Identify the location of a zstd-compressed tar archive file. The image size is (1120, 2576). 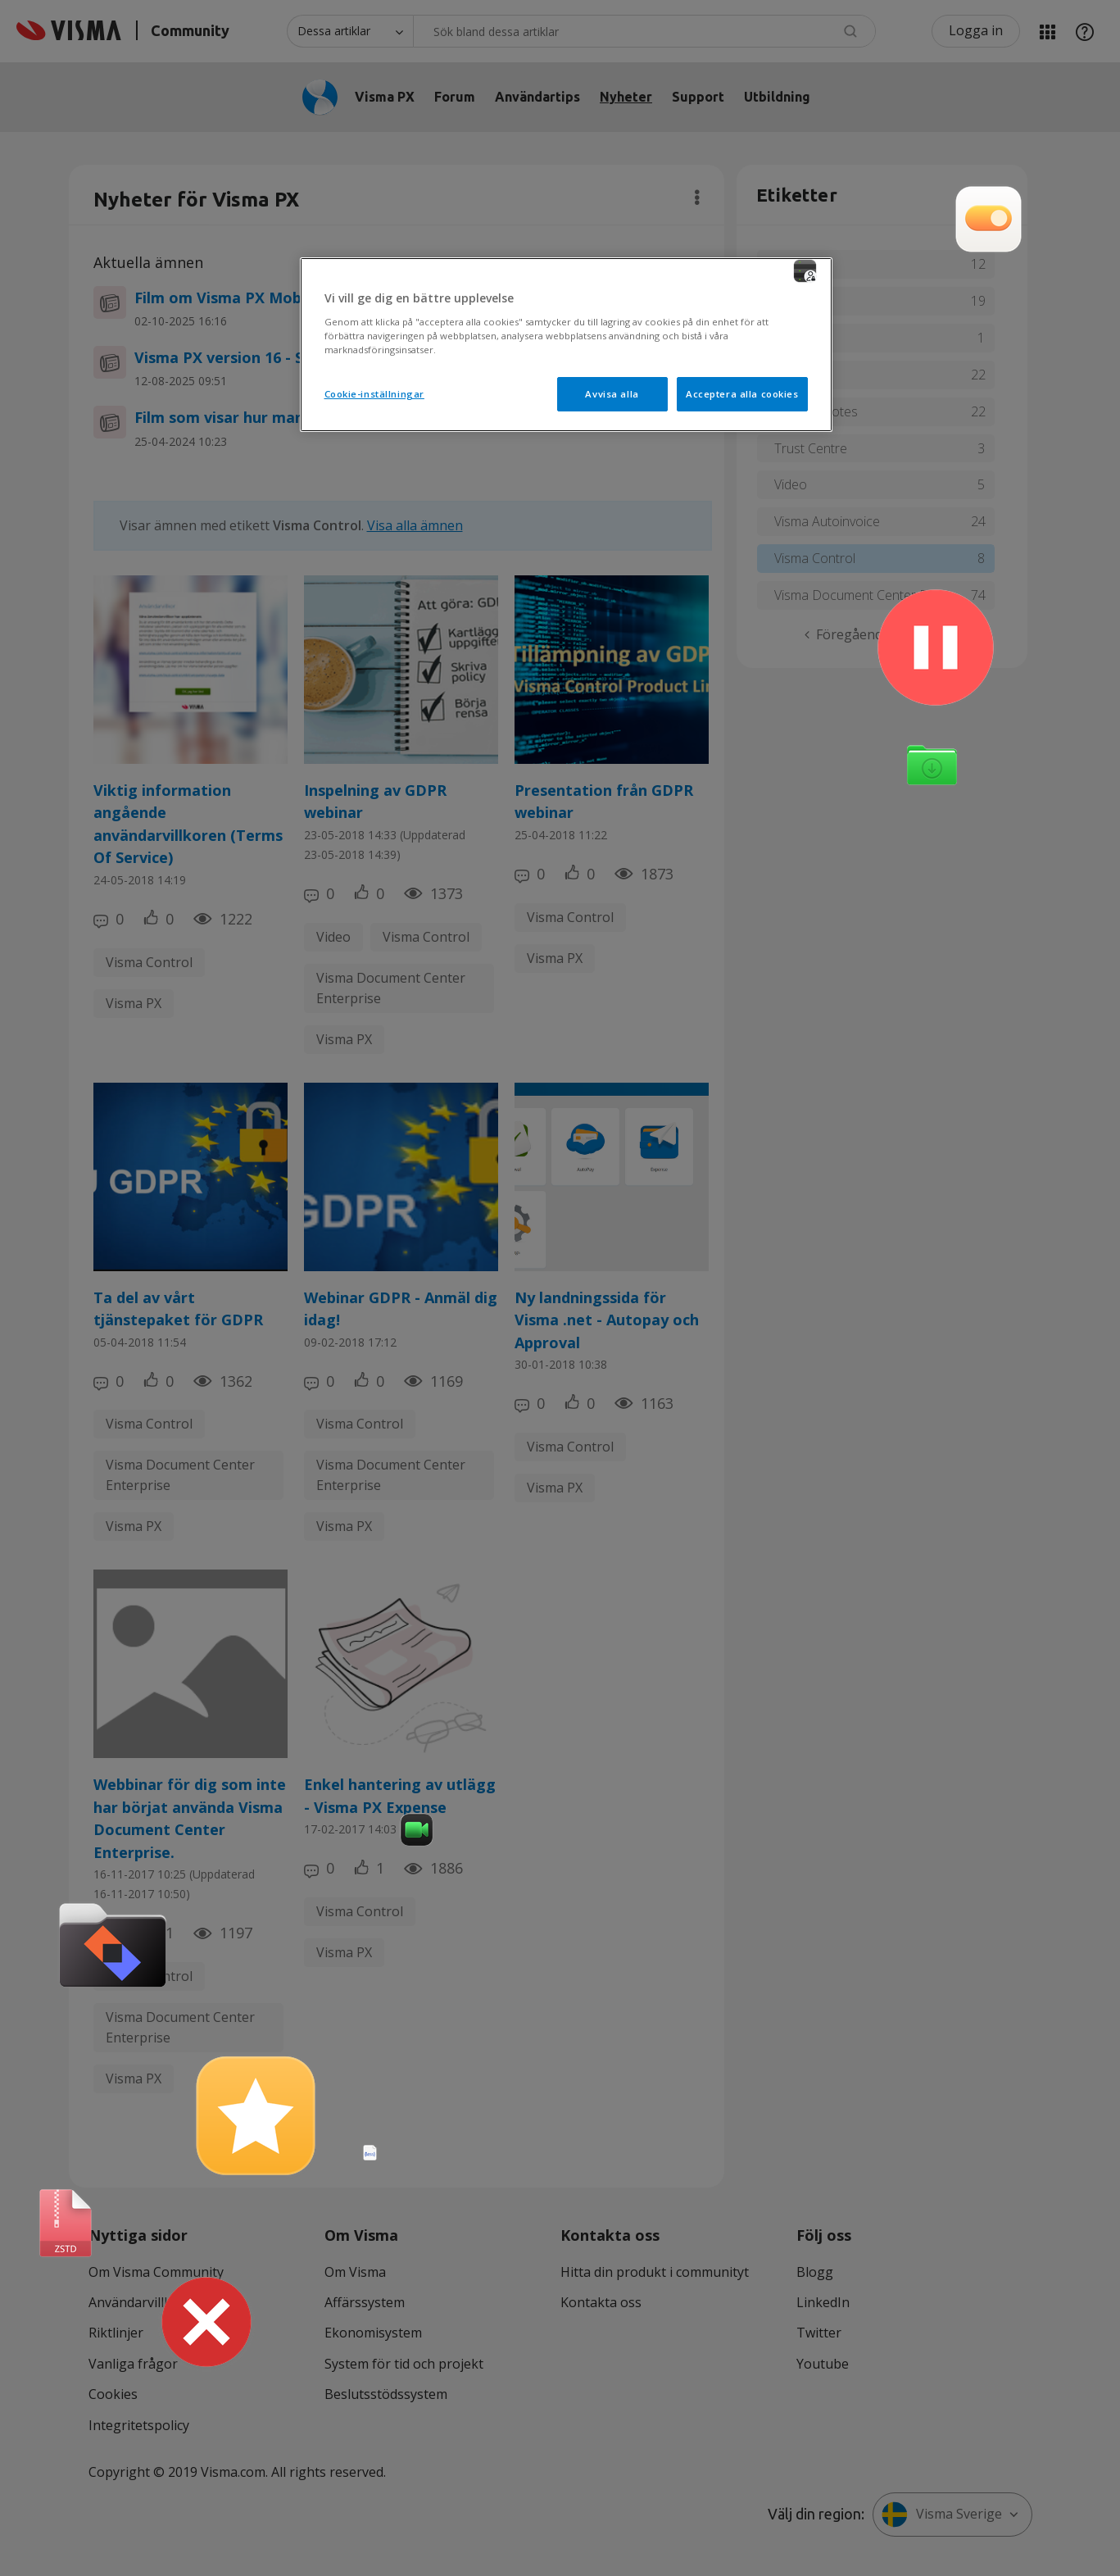
(66, 2224).